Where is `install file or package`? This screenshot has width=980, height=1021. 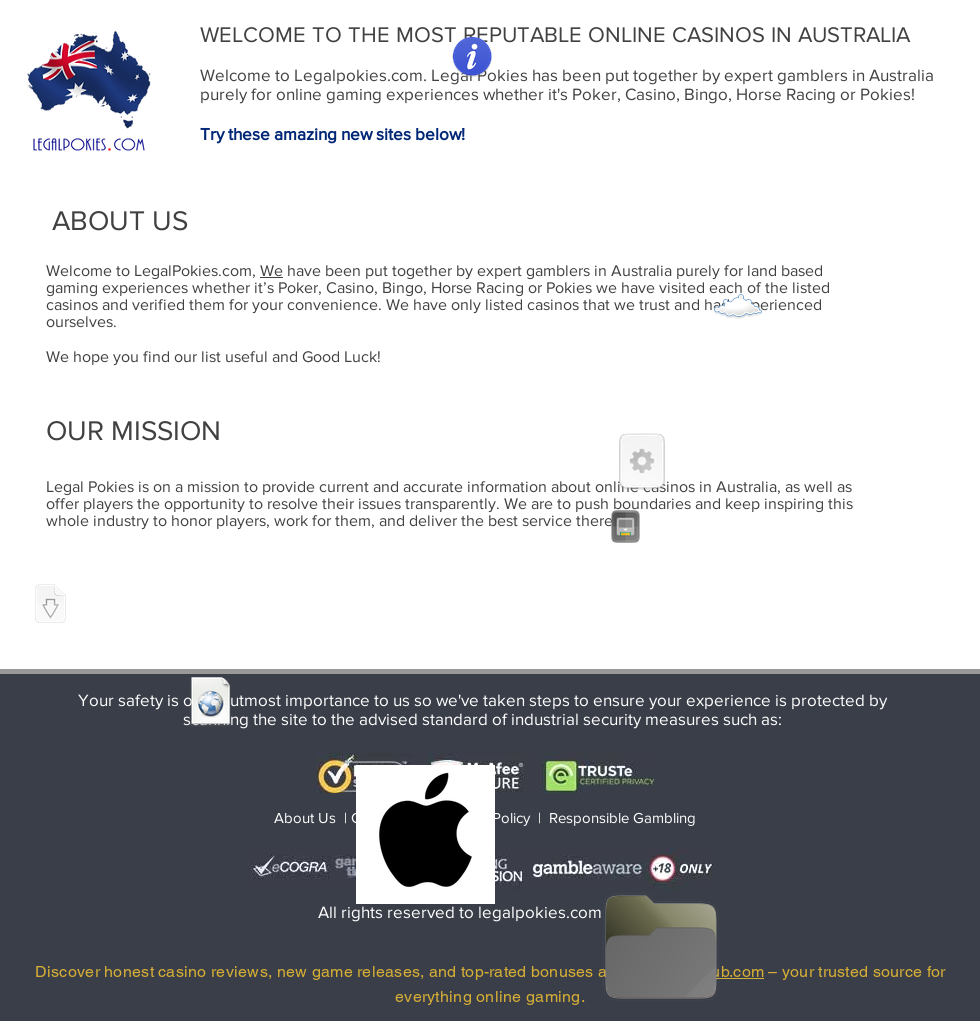 install file or package is located at coordinates (50, 603).